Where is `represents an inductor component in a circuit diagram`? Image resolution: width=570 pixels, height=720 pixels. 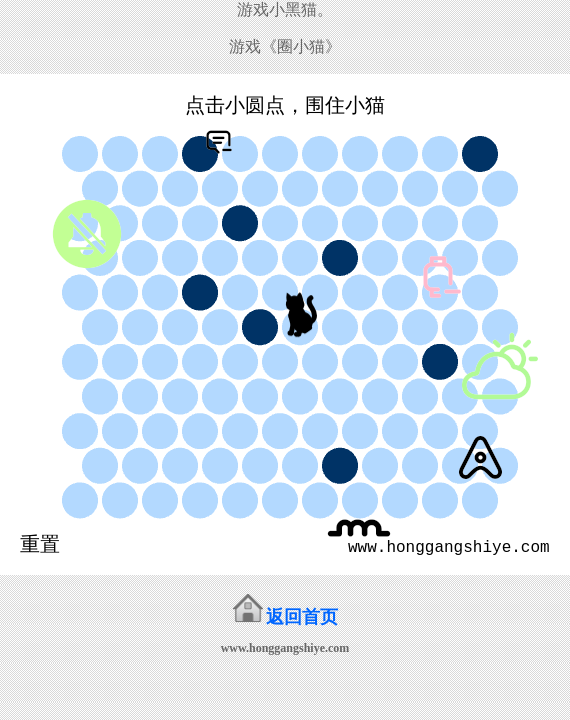 represents an inductor component in a circuit diagram is located at coordinates (359, 528).